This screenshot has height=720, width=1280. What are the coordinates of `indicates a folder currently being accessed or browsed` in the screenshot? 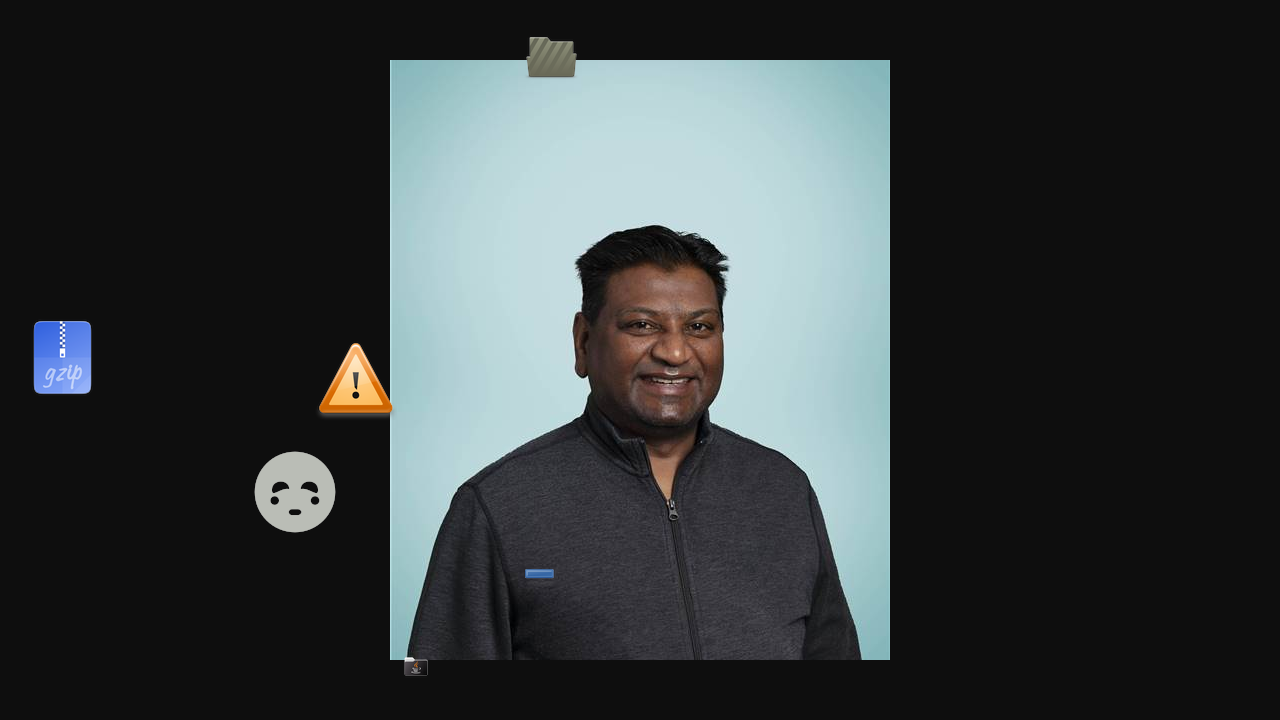 It's located at (551, 59).